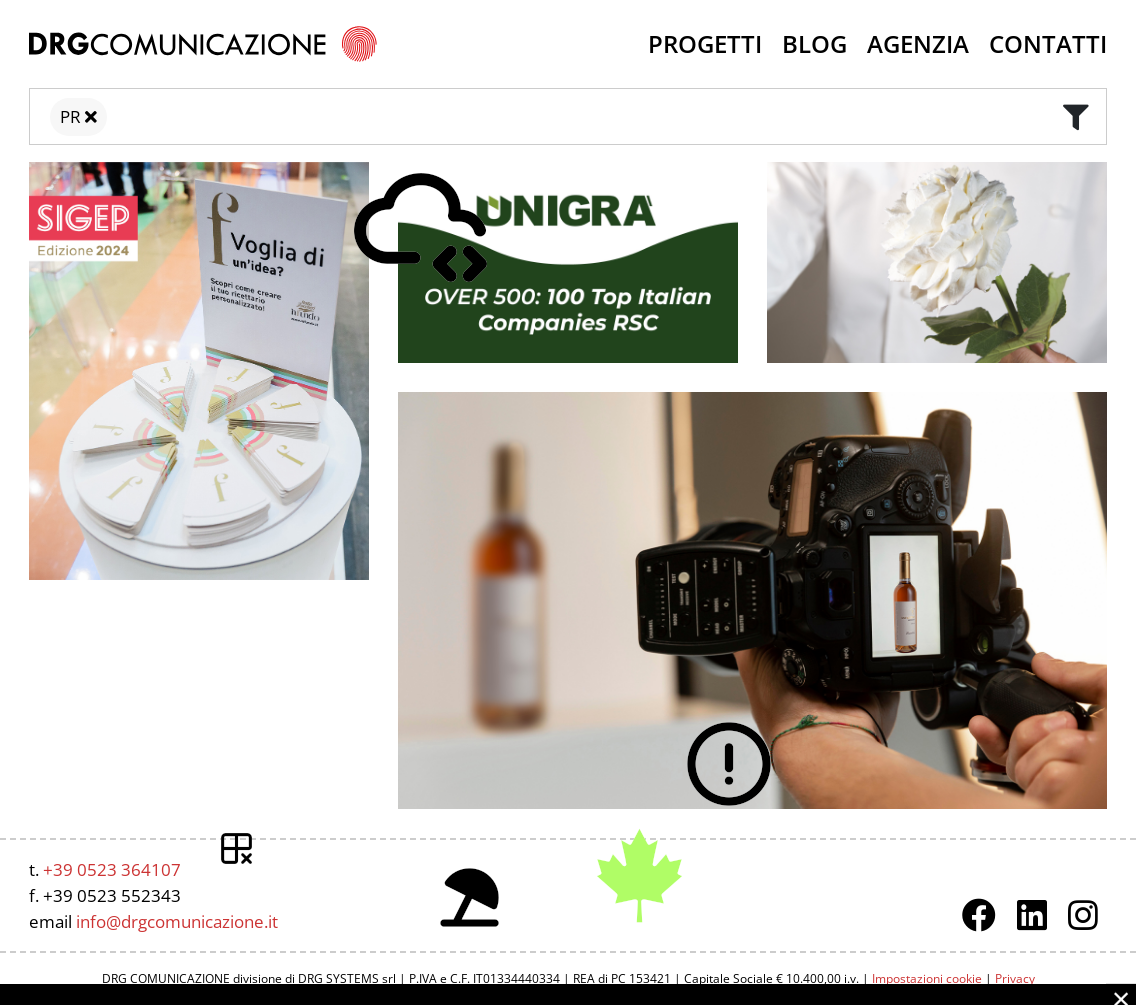 Image resolution: width=1136 pixels, height=1005 pixels. What do you see at coordinates (469, 897) in the screenshot?
I see `access vacation or time-off settings` at bounding box center [469, 897].